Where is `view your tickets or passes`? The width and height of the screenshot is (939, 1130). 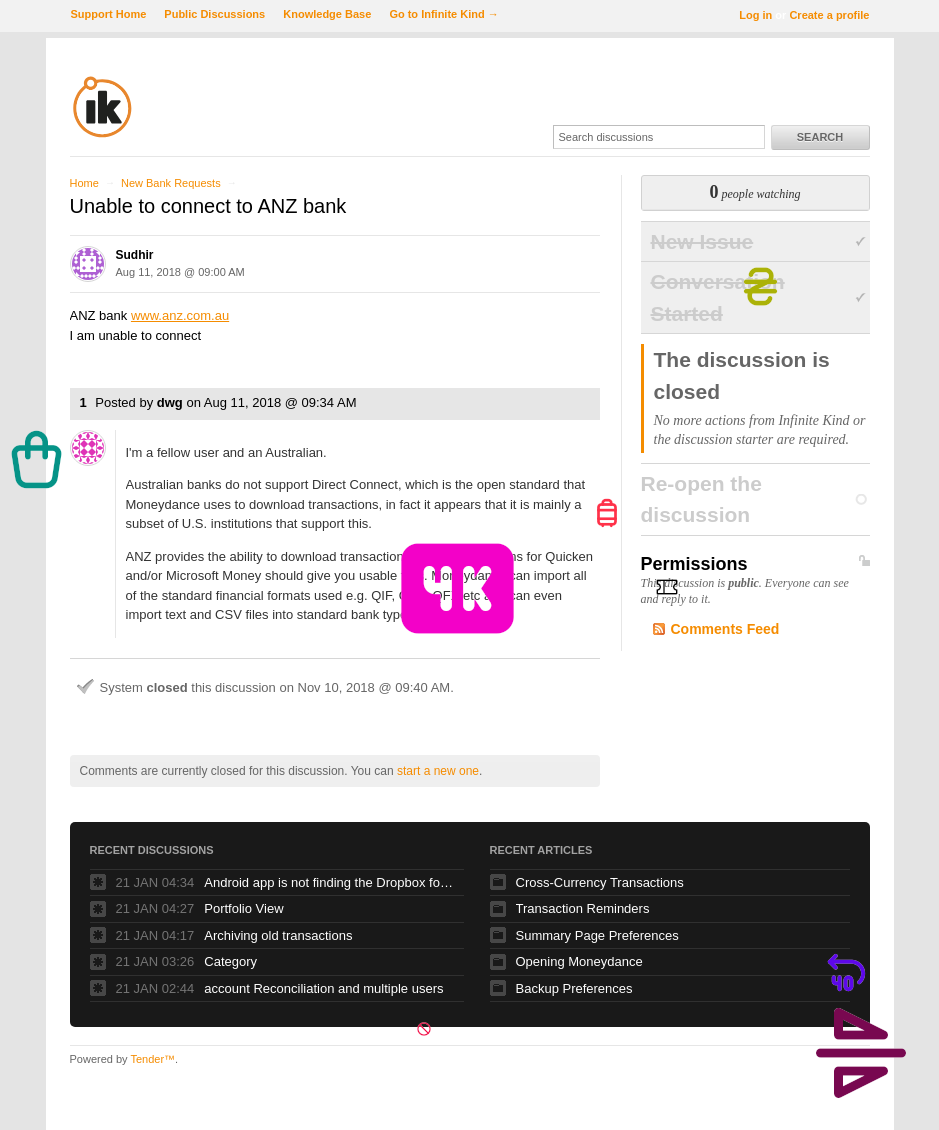 view your tickets or passes is located at coordinates (667, 587).